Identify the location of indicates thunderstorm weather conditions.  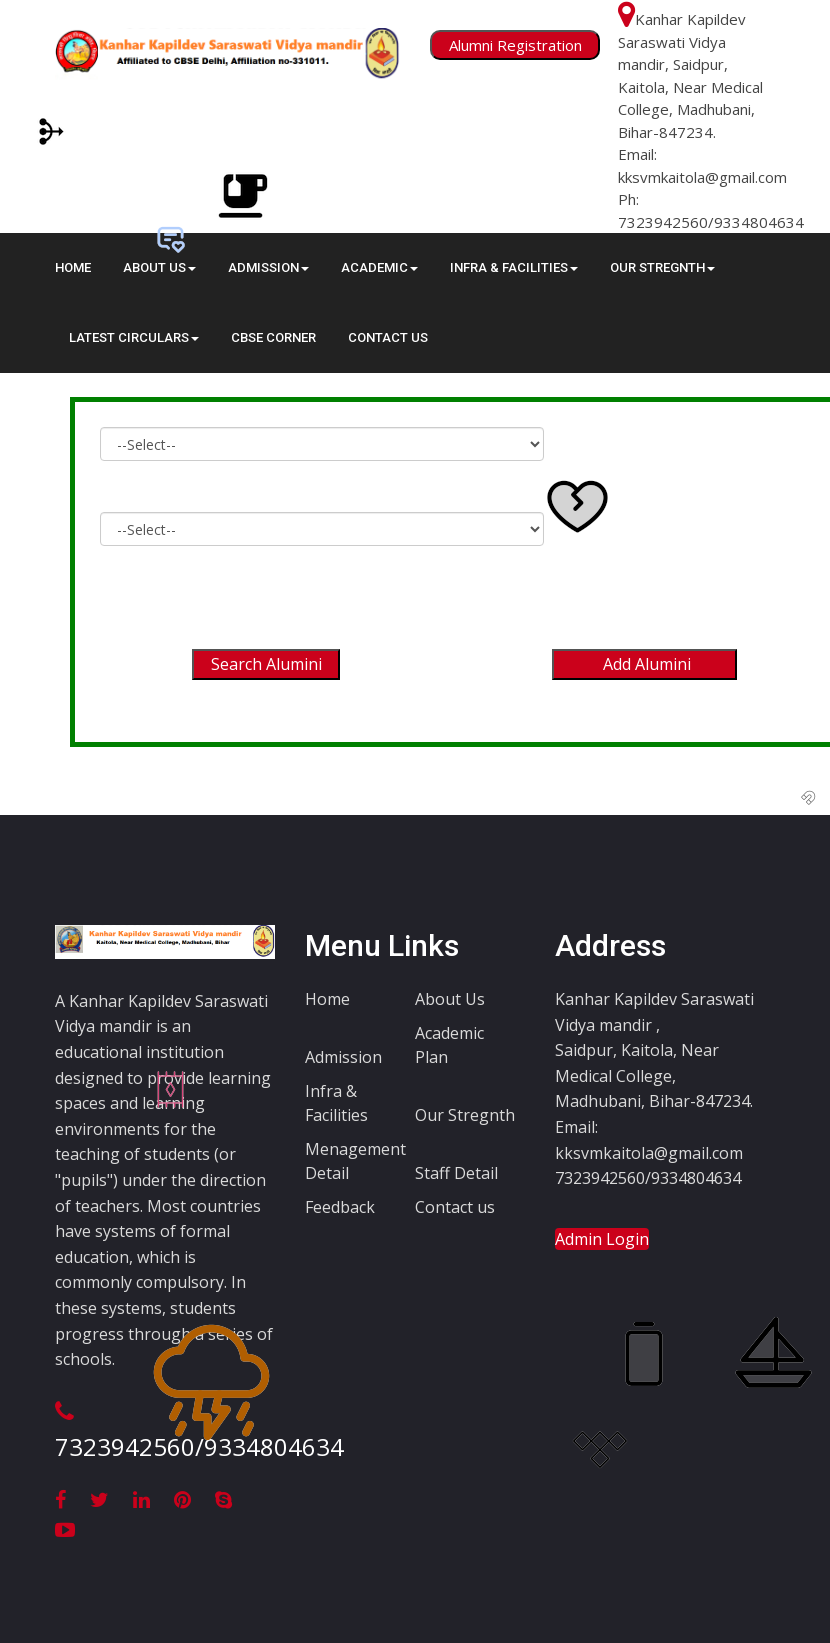
(211, 1382).